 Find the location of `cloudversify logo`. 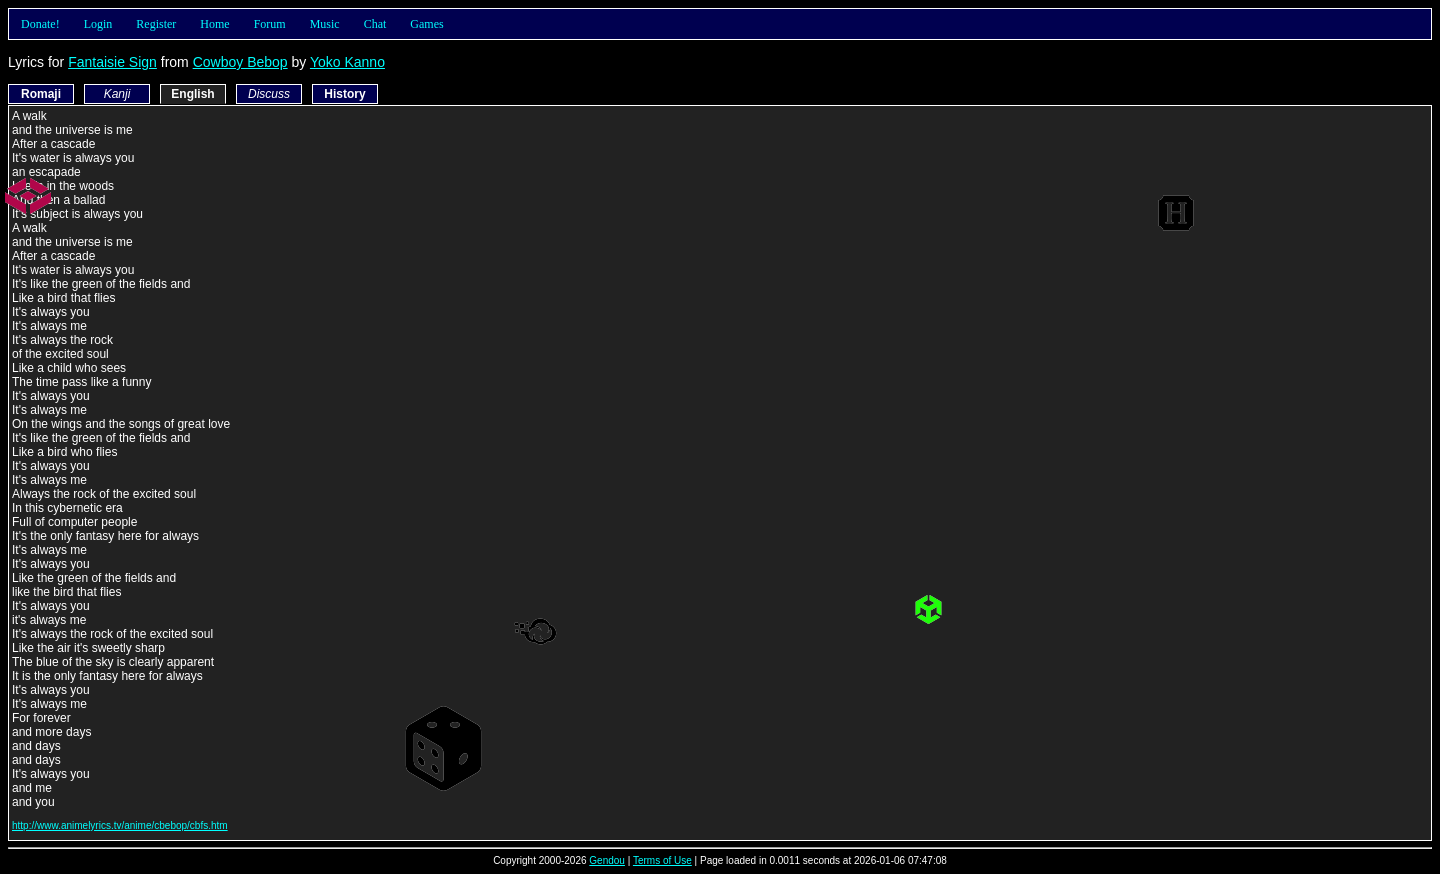

cloudversify logo is located at coordinates (535, 631).